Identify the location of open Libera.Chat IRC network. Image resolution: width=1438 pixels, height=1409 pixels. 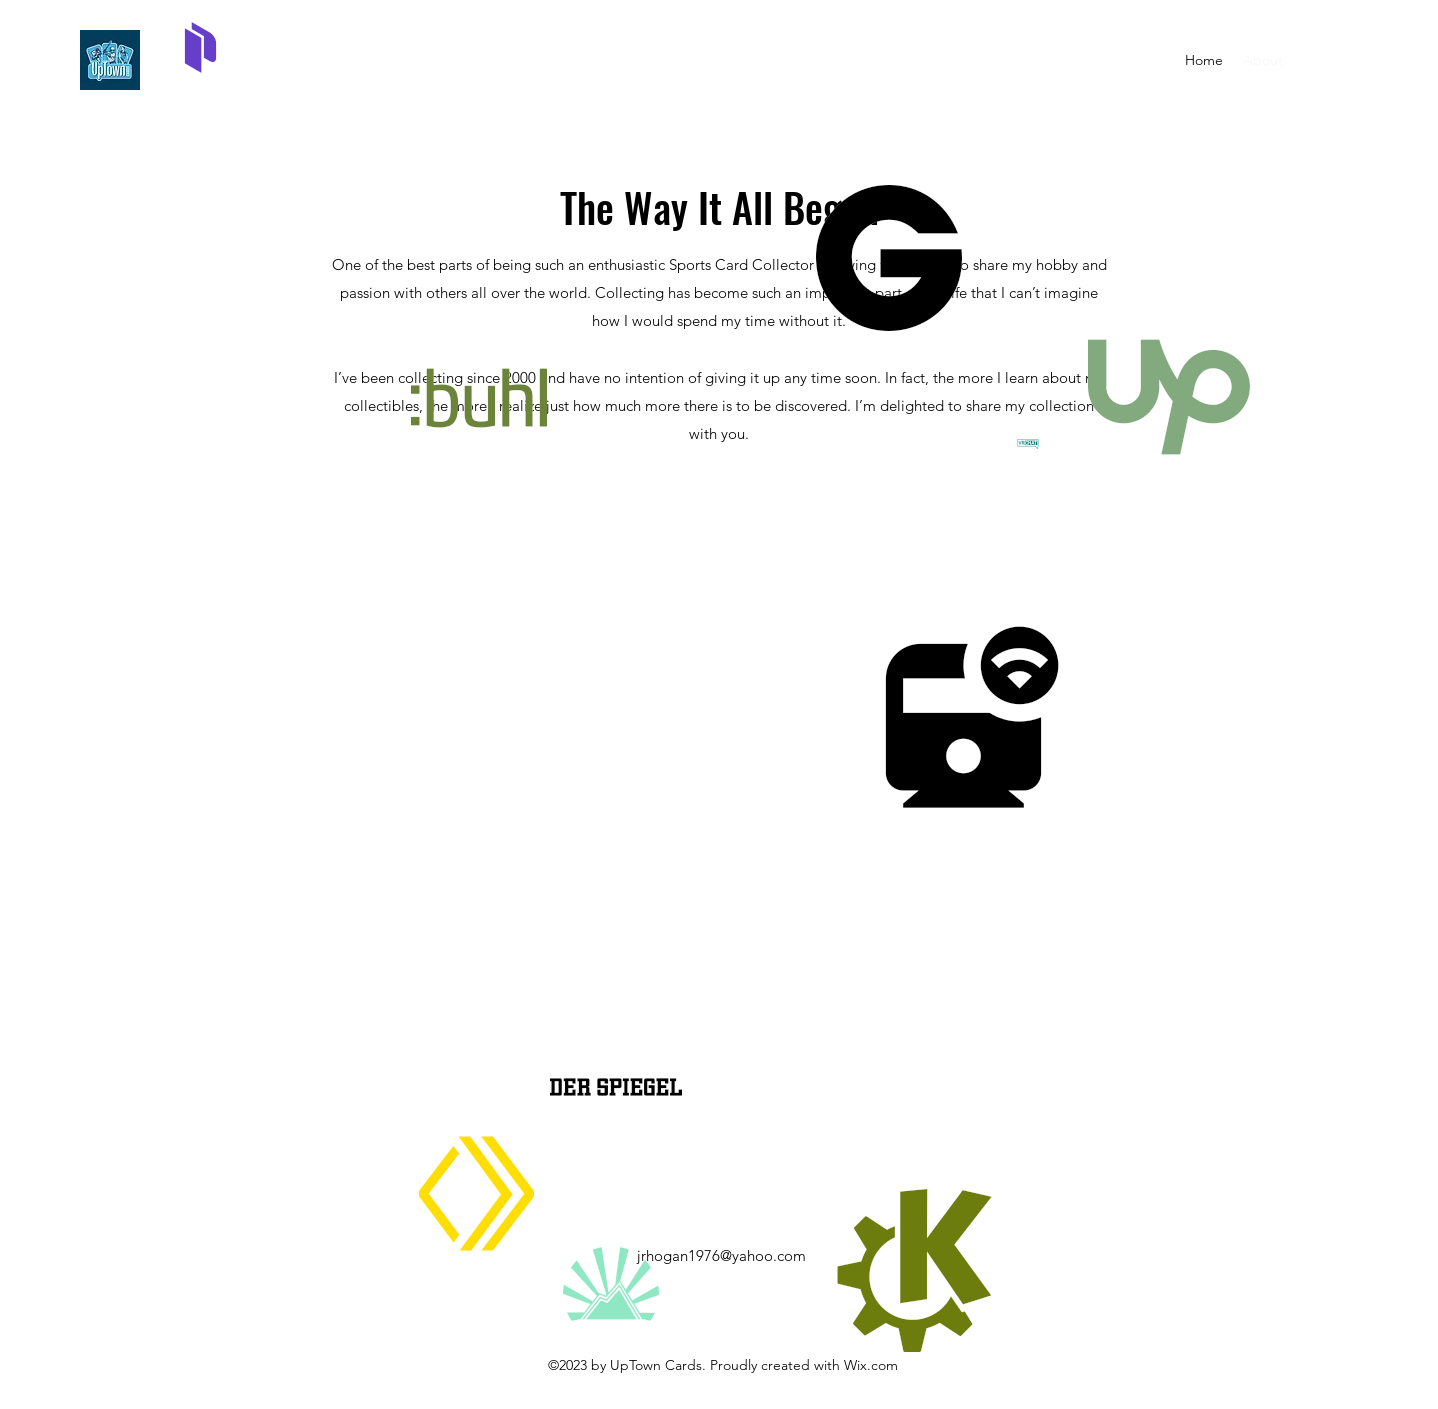
(611, 1284).